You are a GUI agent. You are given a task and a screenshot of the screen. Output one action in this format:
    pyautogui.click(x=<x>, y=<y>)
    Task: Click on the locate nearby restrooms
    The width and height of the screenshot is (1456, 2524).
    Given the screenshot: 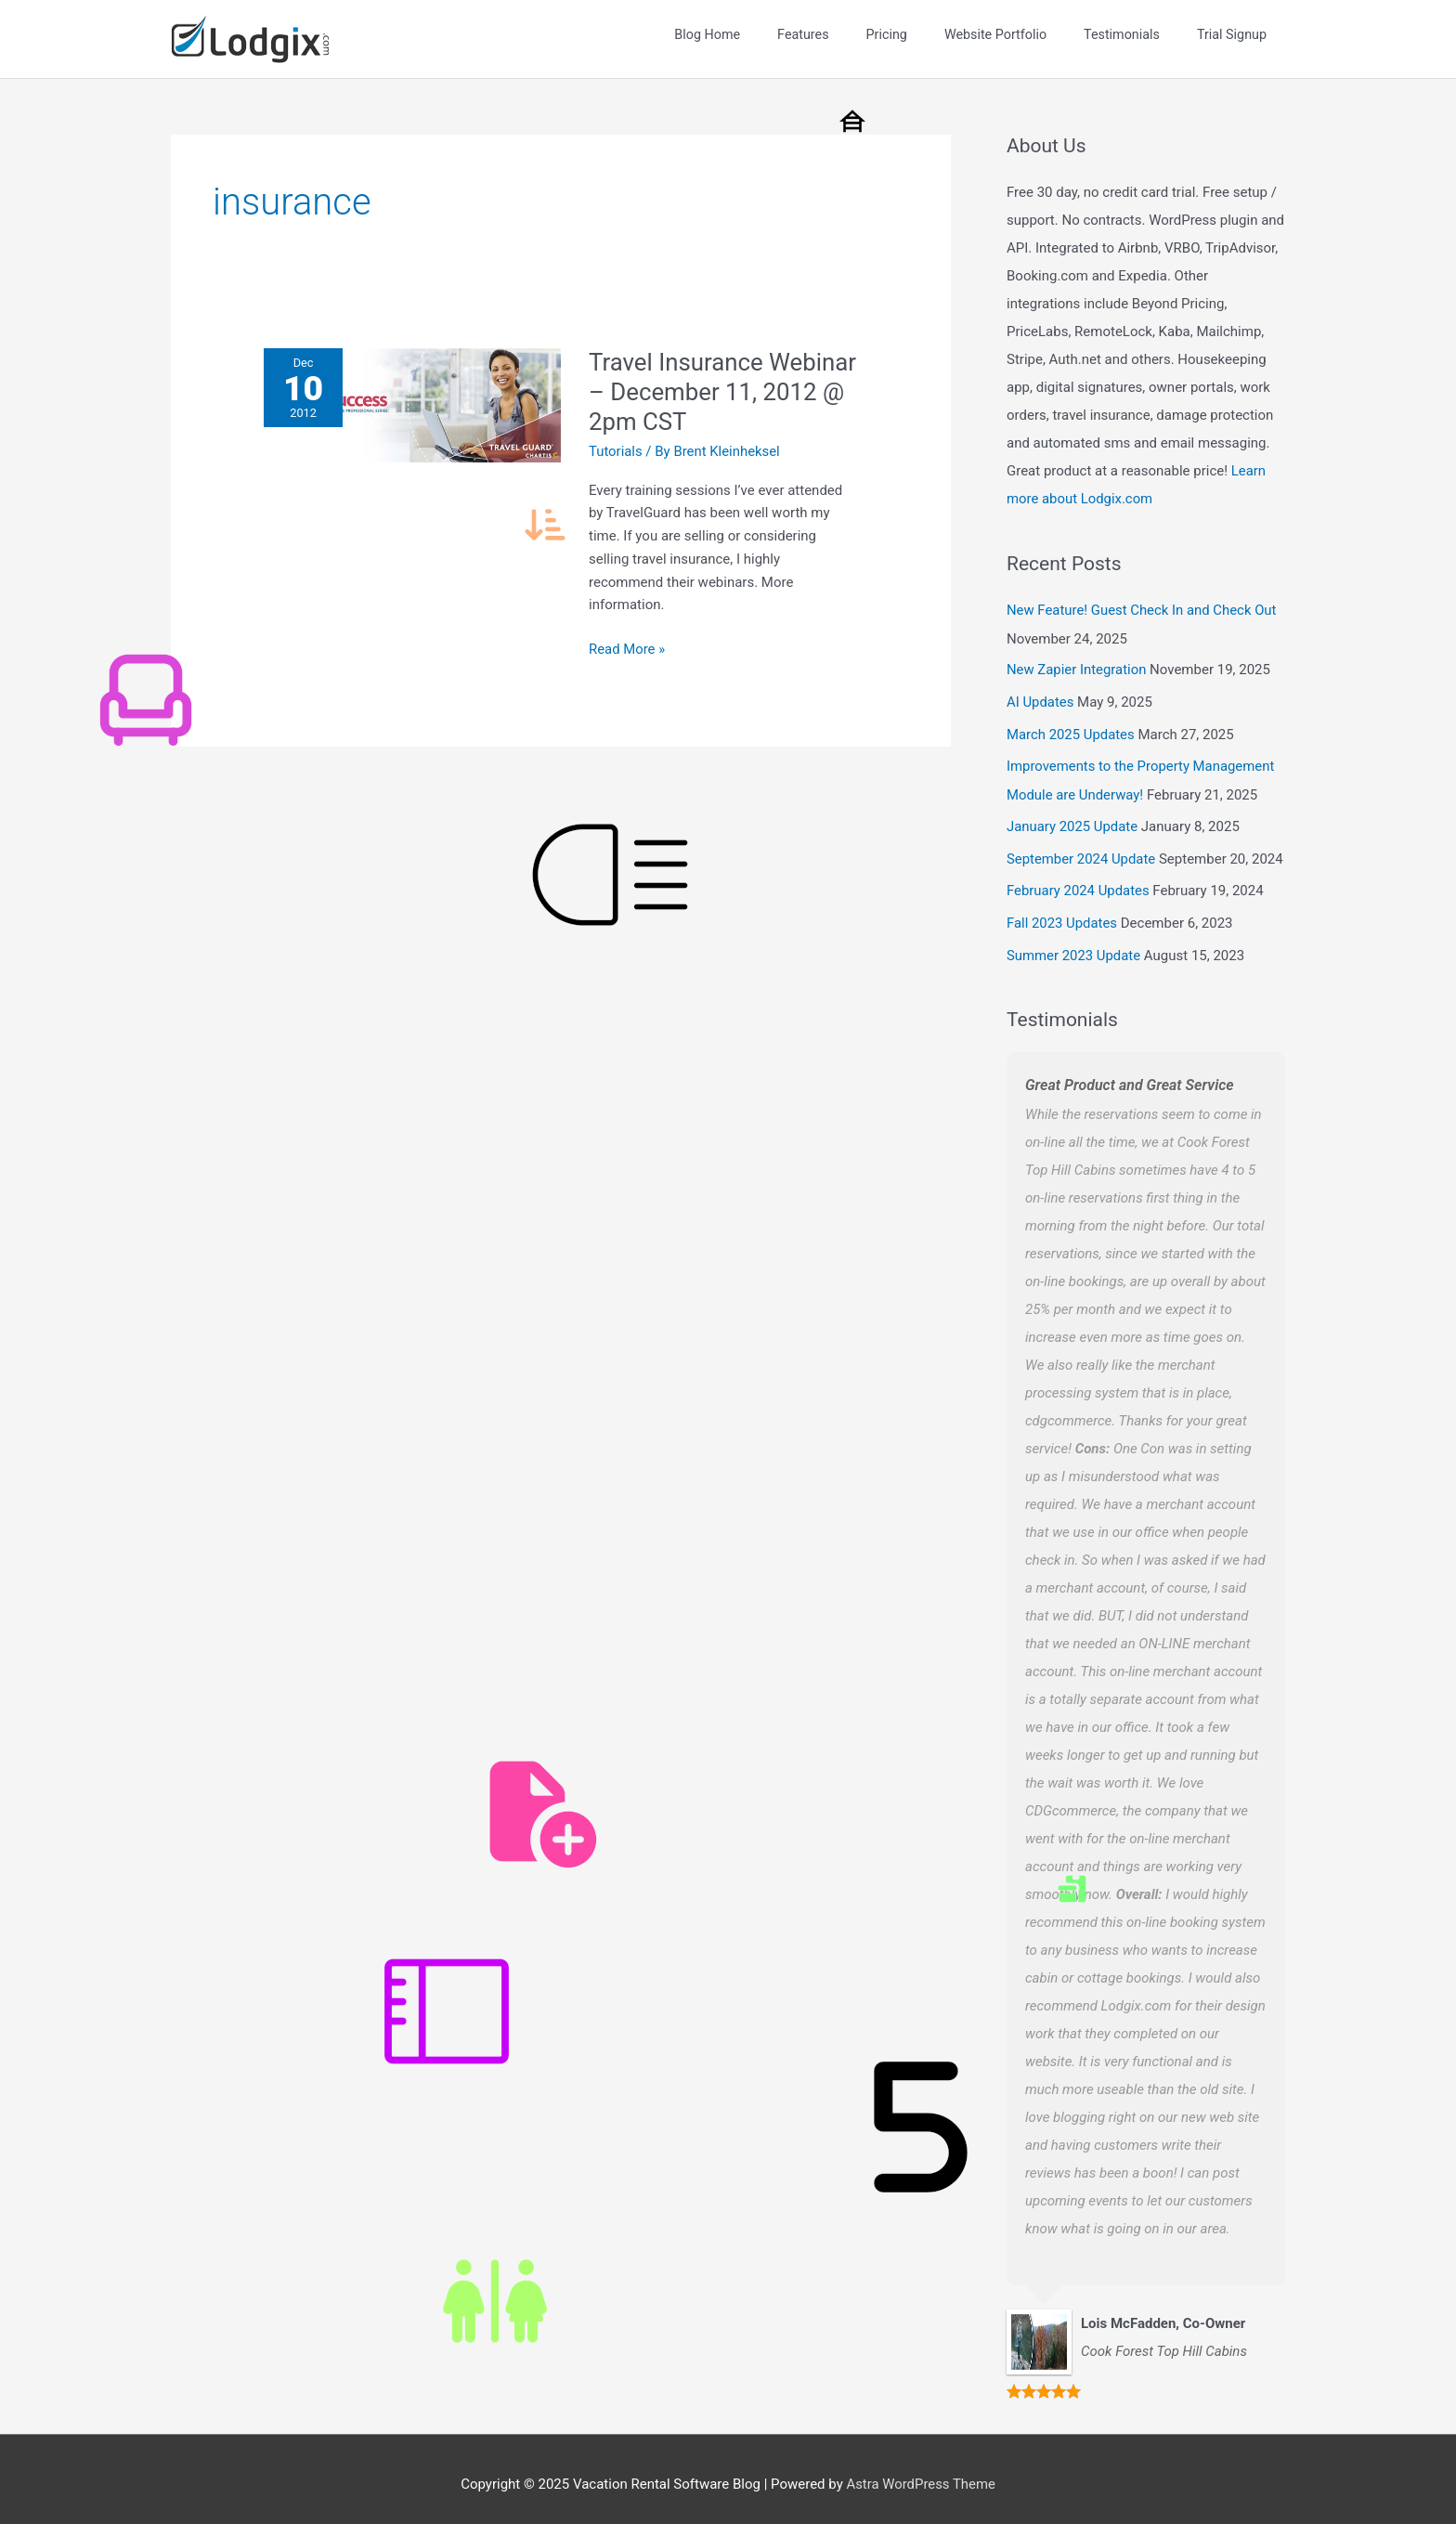 What is the action you would take?
    pyautogui.click(x=495, y=2301)
    